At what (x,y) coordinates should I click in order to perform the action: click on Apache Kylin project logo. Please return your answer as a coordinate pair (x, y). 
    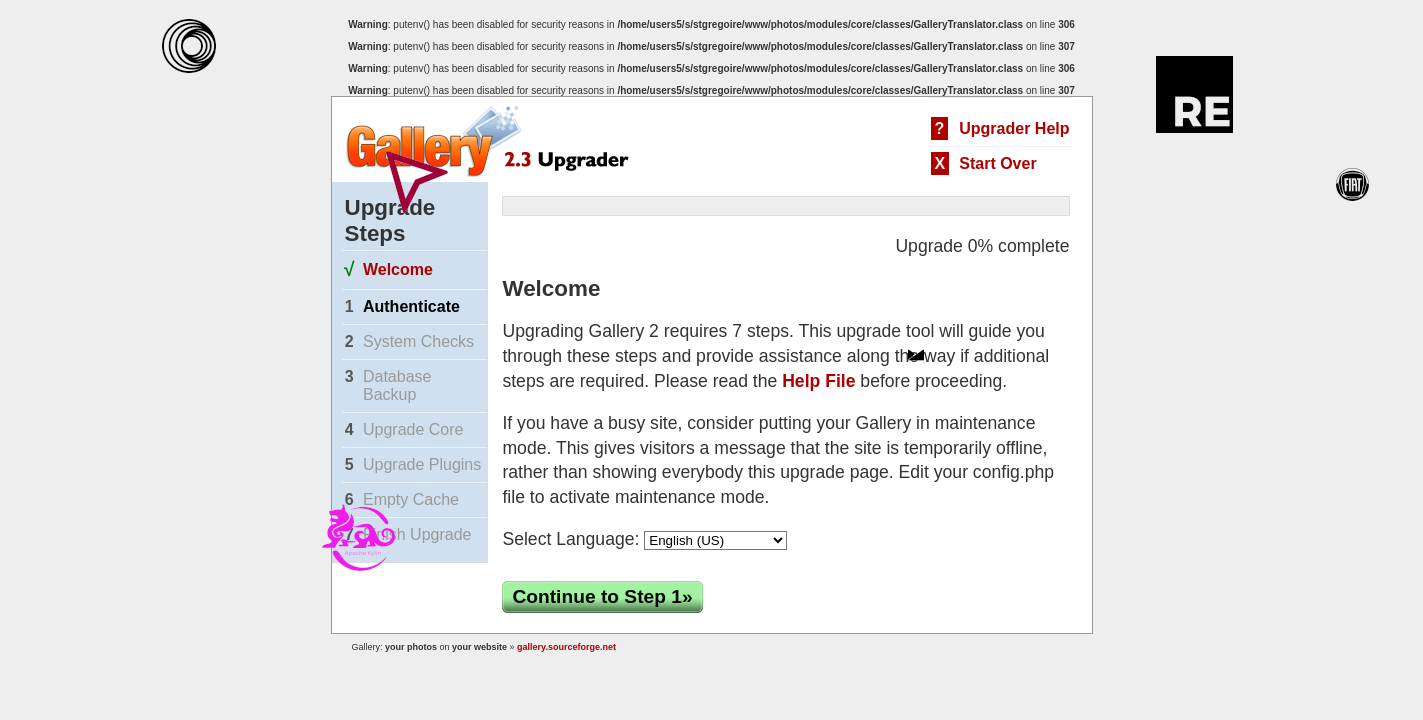
    Looking at the image, I should click on (358, 537).